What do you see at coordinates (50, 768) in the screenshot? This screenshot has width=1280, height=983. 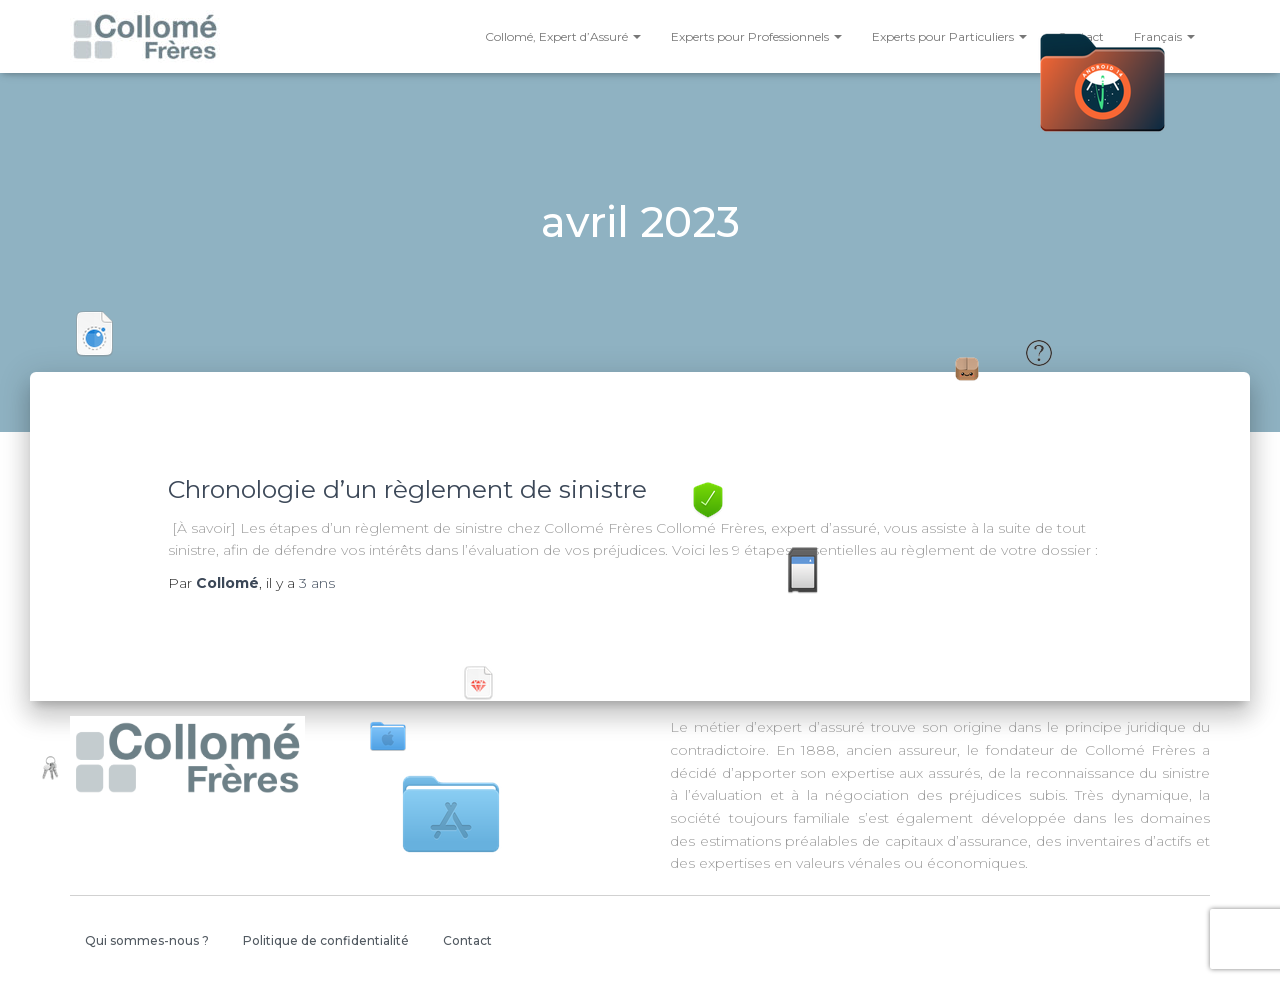 I see `access account and login settings` at bounding box center [50, 768].